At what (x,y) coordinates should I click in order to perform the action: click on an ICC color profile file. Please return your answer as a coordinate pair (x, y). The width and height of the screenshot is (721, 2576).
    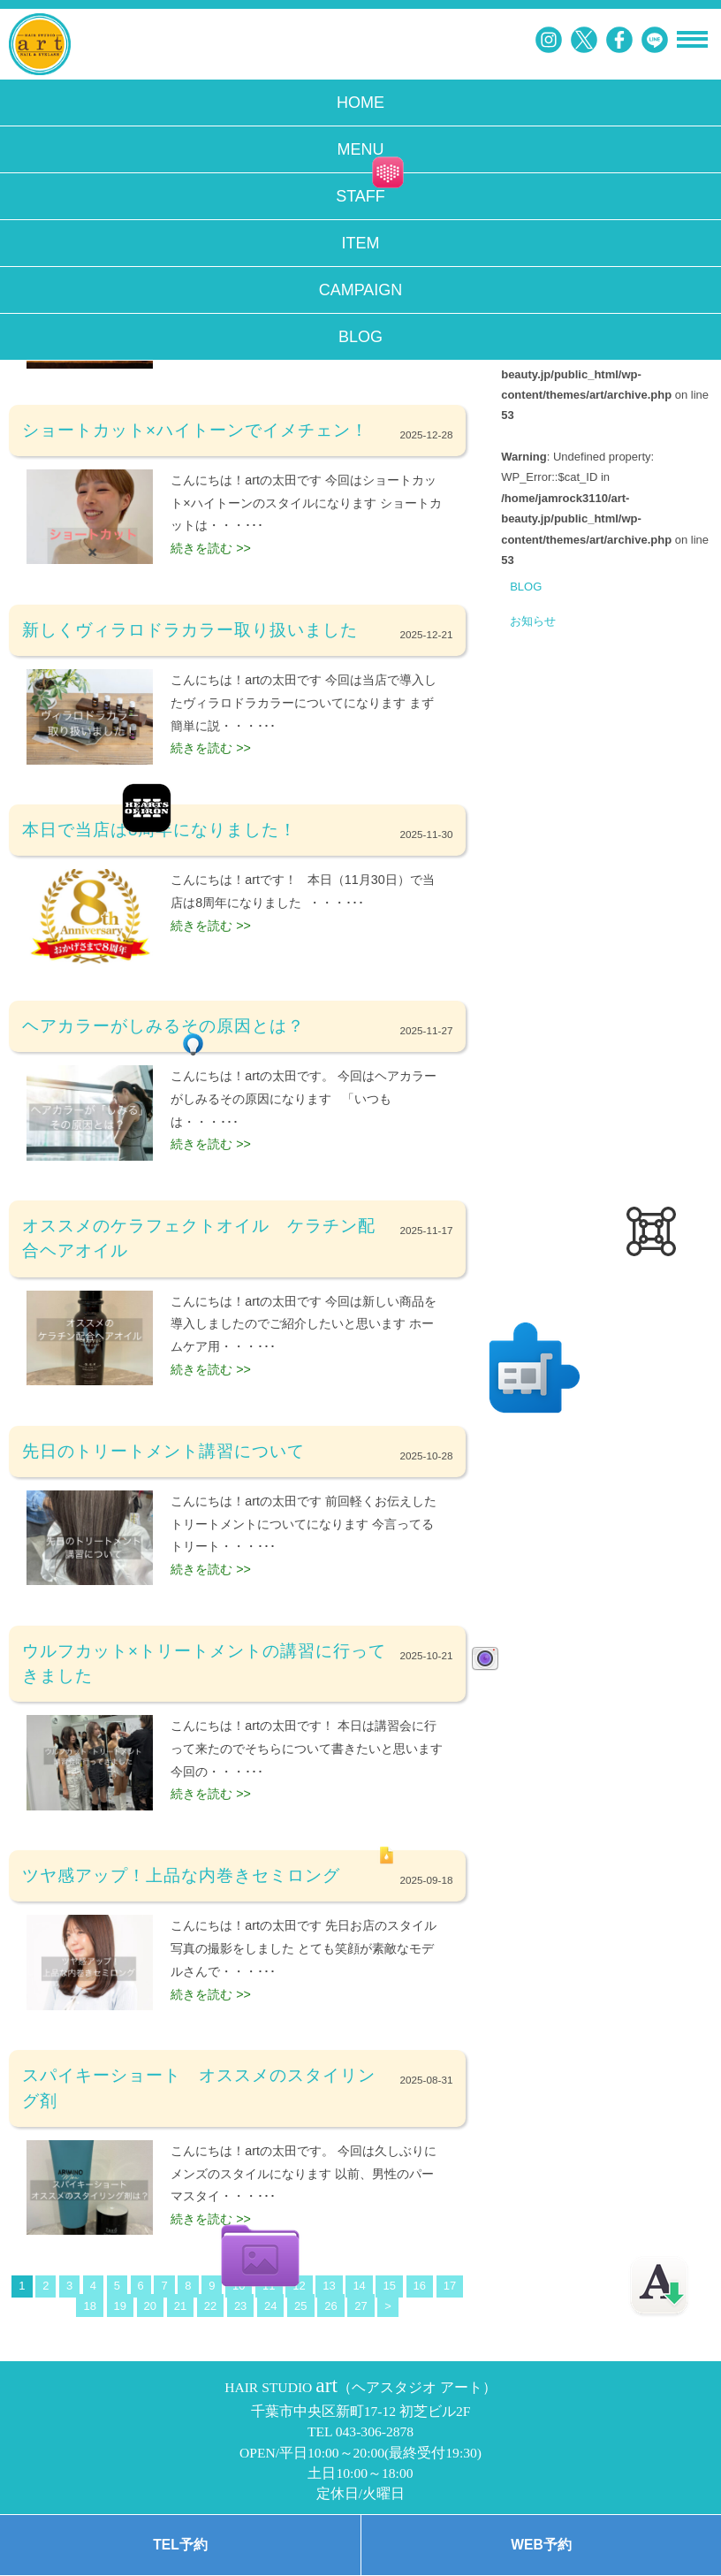
    Looking at the image, I should click on (386, 1855).